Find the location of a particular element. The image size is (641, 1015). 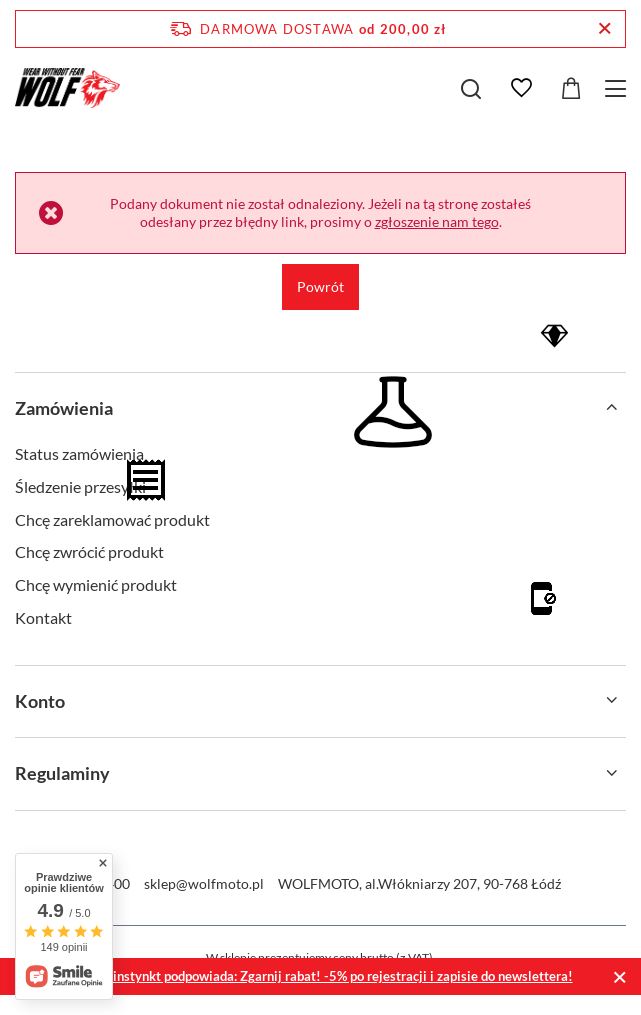

open Sketch design application is located at coordinates (554, 335).